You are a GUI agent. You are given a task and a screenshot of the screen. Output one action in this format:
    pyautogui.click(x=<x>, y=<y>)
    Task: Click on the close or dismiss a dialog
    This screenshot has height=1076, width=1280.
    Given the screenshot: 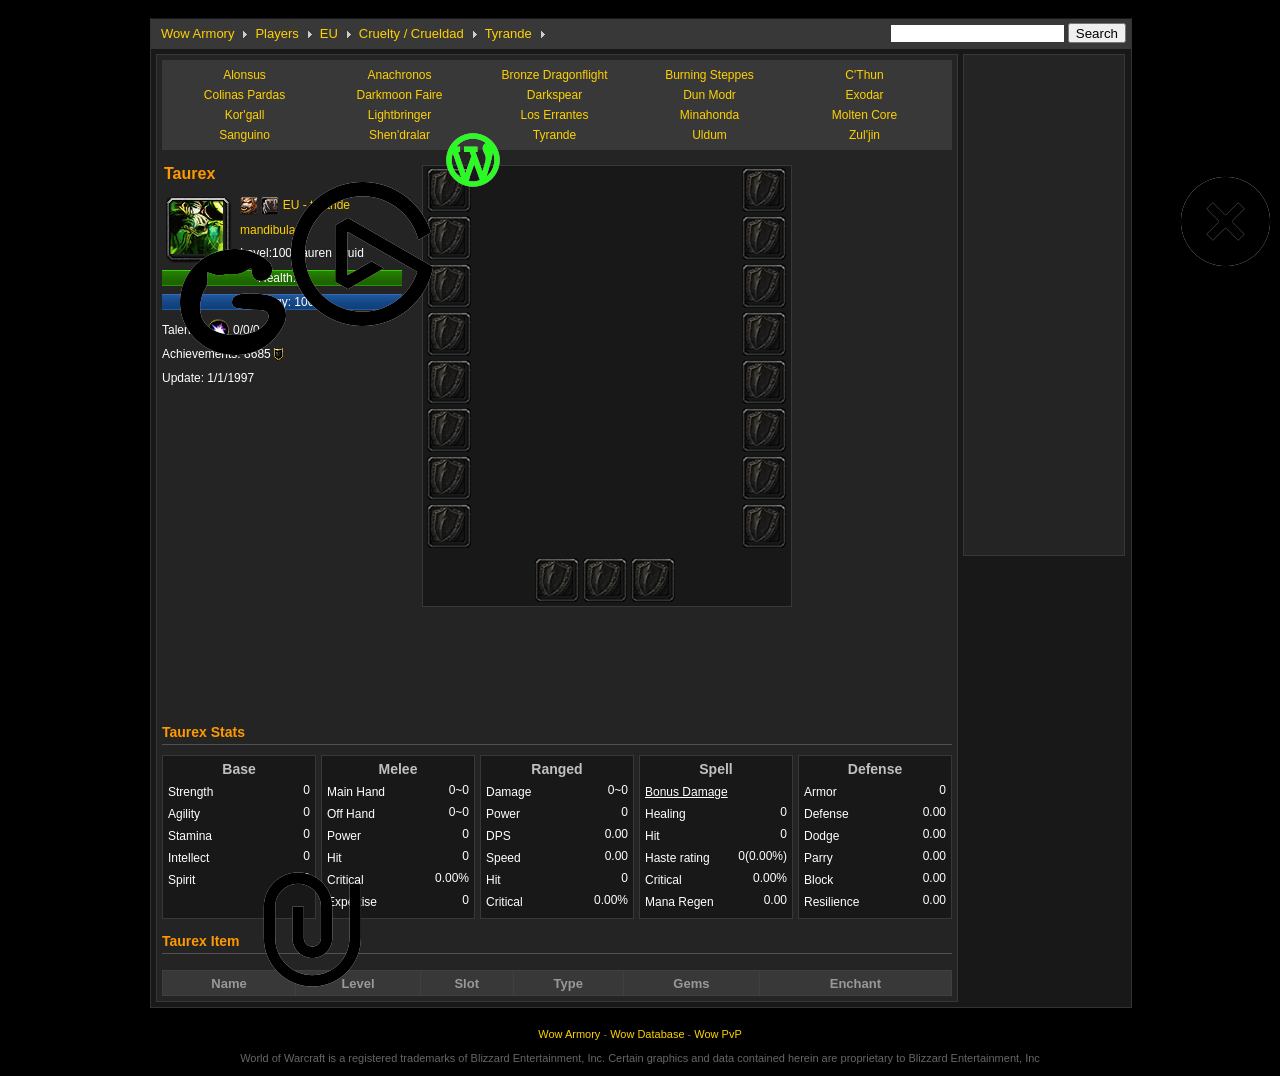 What is the action you would take?
    pyautogui.click(x=1225, y=221)
    